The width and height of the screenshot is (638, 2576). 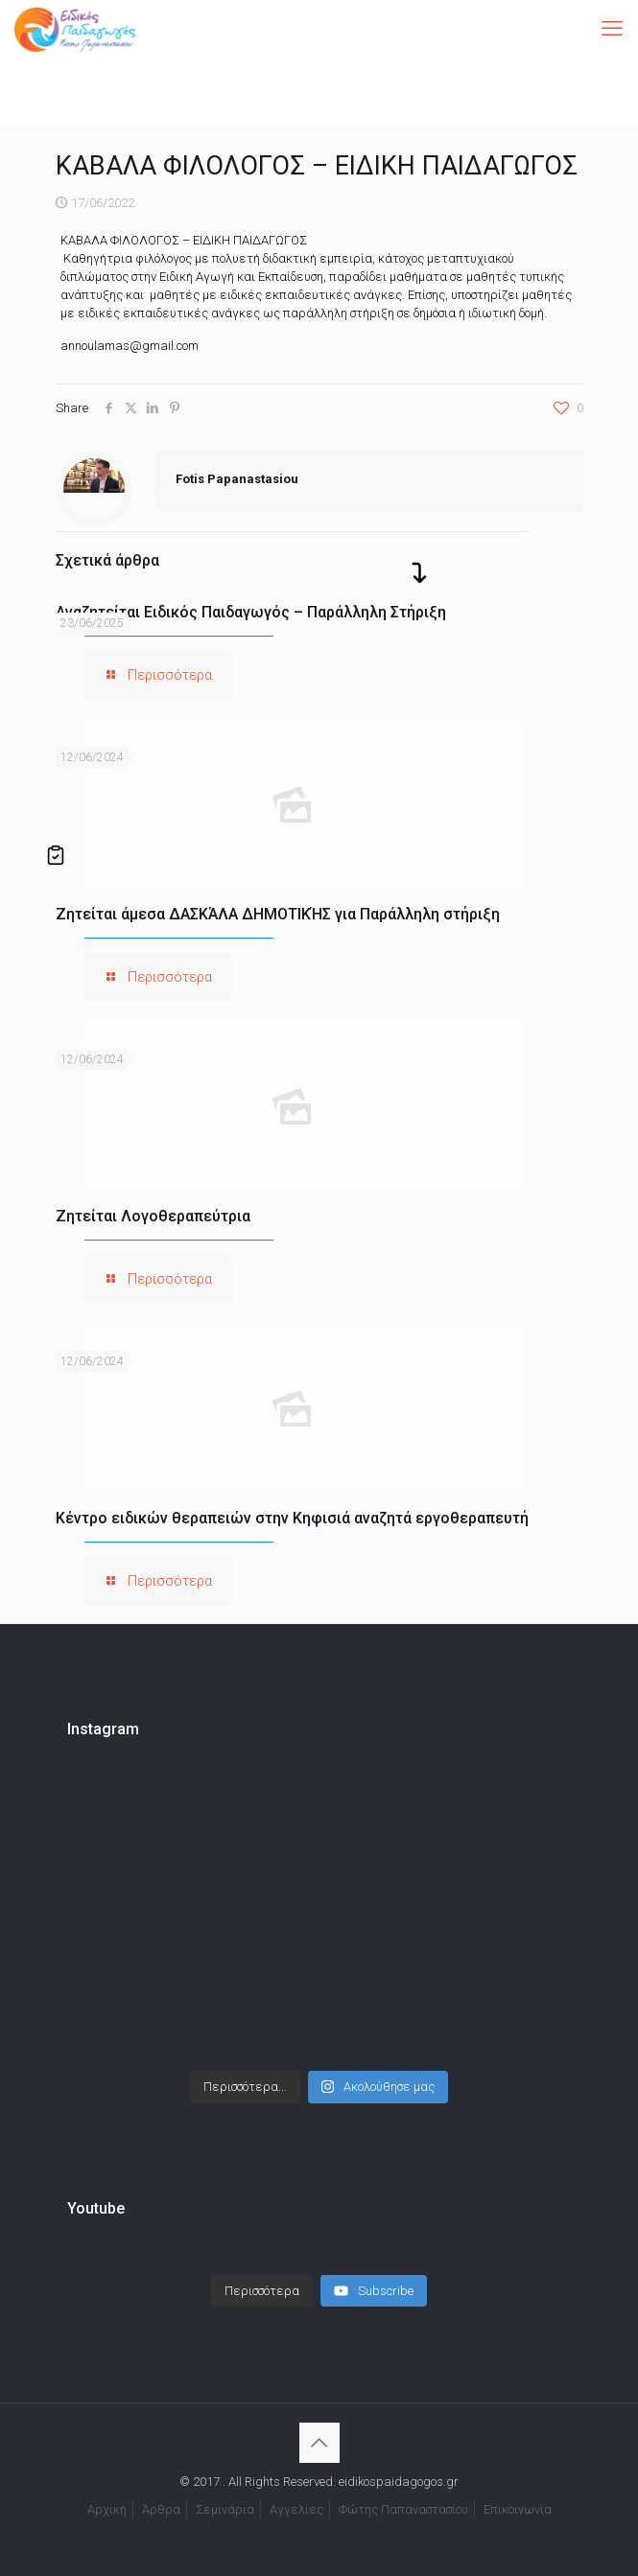 What do you see at coordinates (419, 572) in the screenshot?
I see `move item down one level` at bounding box center [419, 572].